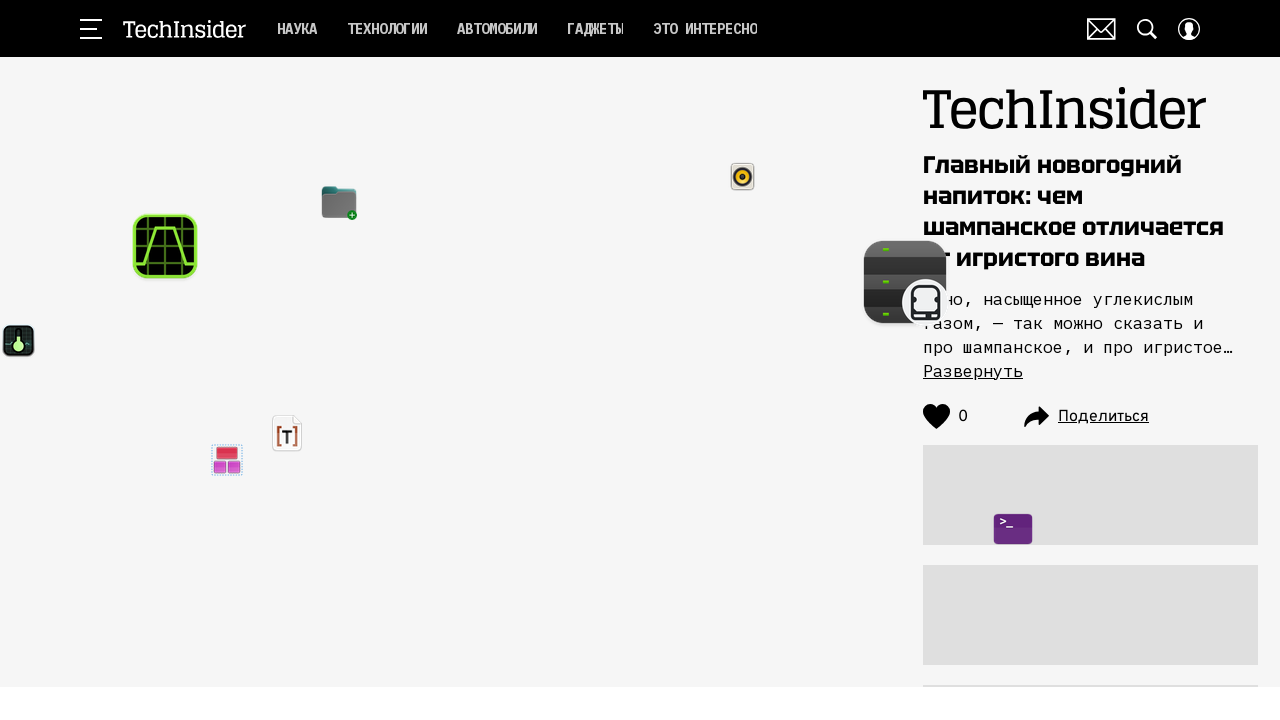 This screenshot has width=1280, height=720. Describe the element at coordinates (1013, 529) in the screenshot. I see `open terminal with root/administrator privileges` at that location.